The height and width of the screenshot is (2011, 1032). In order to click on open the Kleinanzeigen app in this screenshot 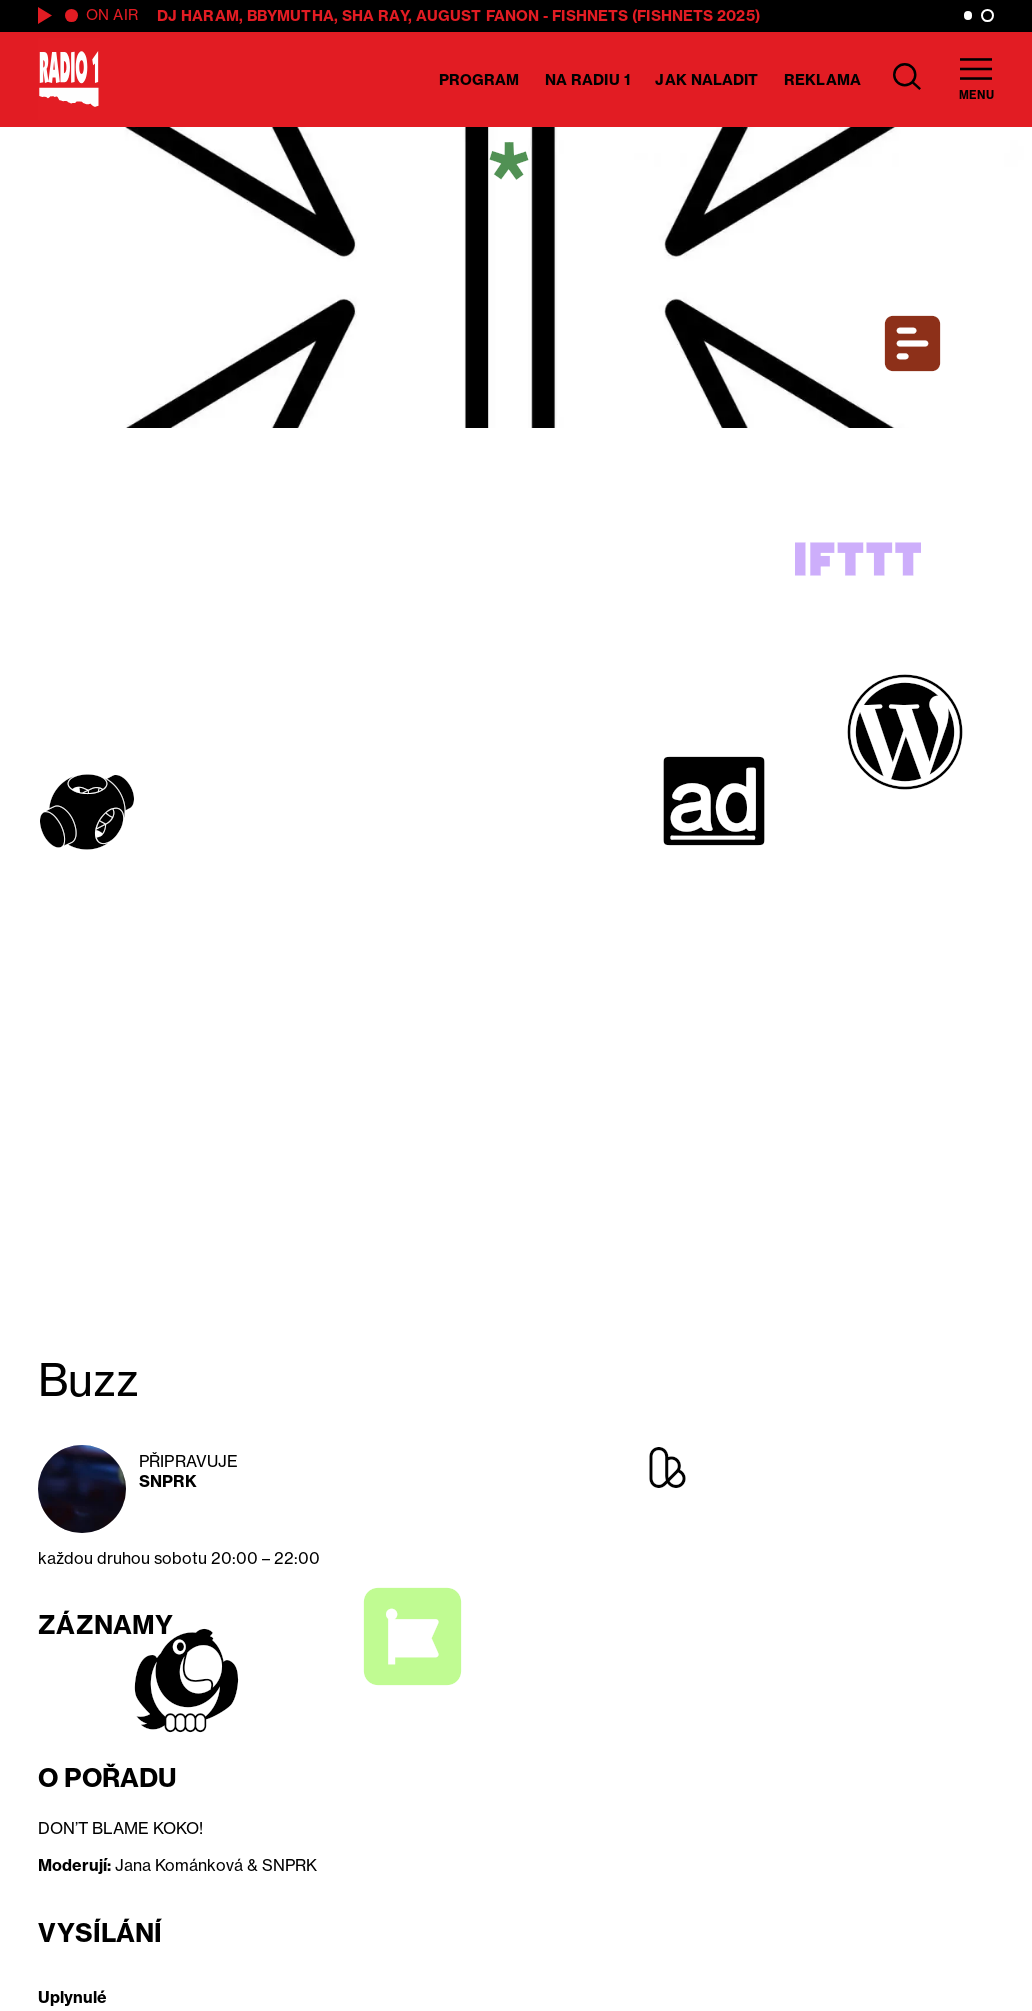, I will do `click(667, 1467)`.